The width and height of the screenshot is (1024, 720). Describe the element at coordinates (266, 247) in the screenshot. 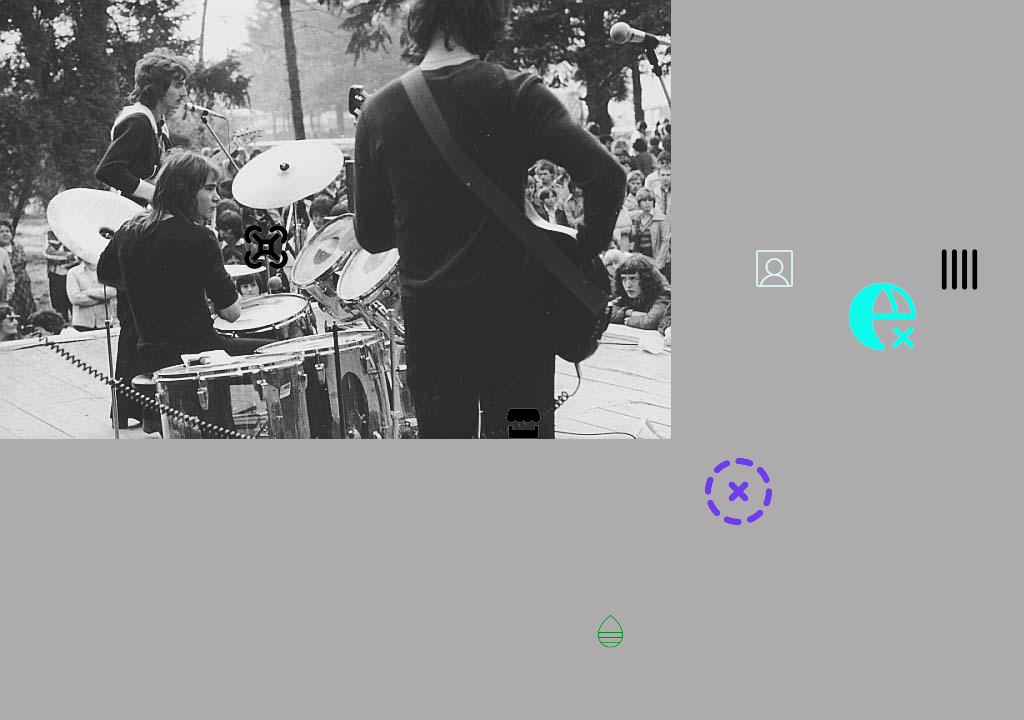

I see `access drone controls` at that location.